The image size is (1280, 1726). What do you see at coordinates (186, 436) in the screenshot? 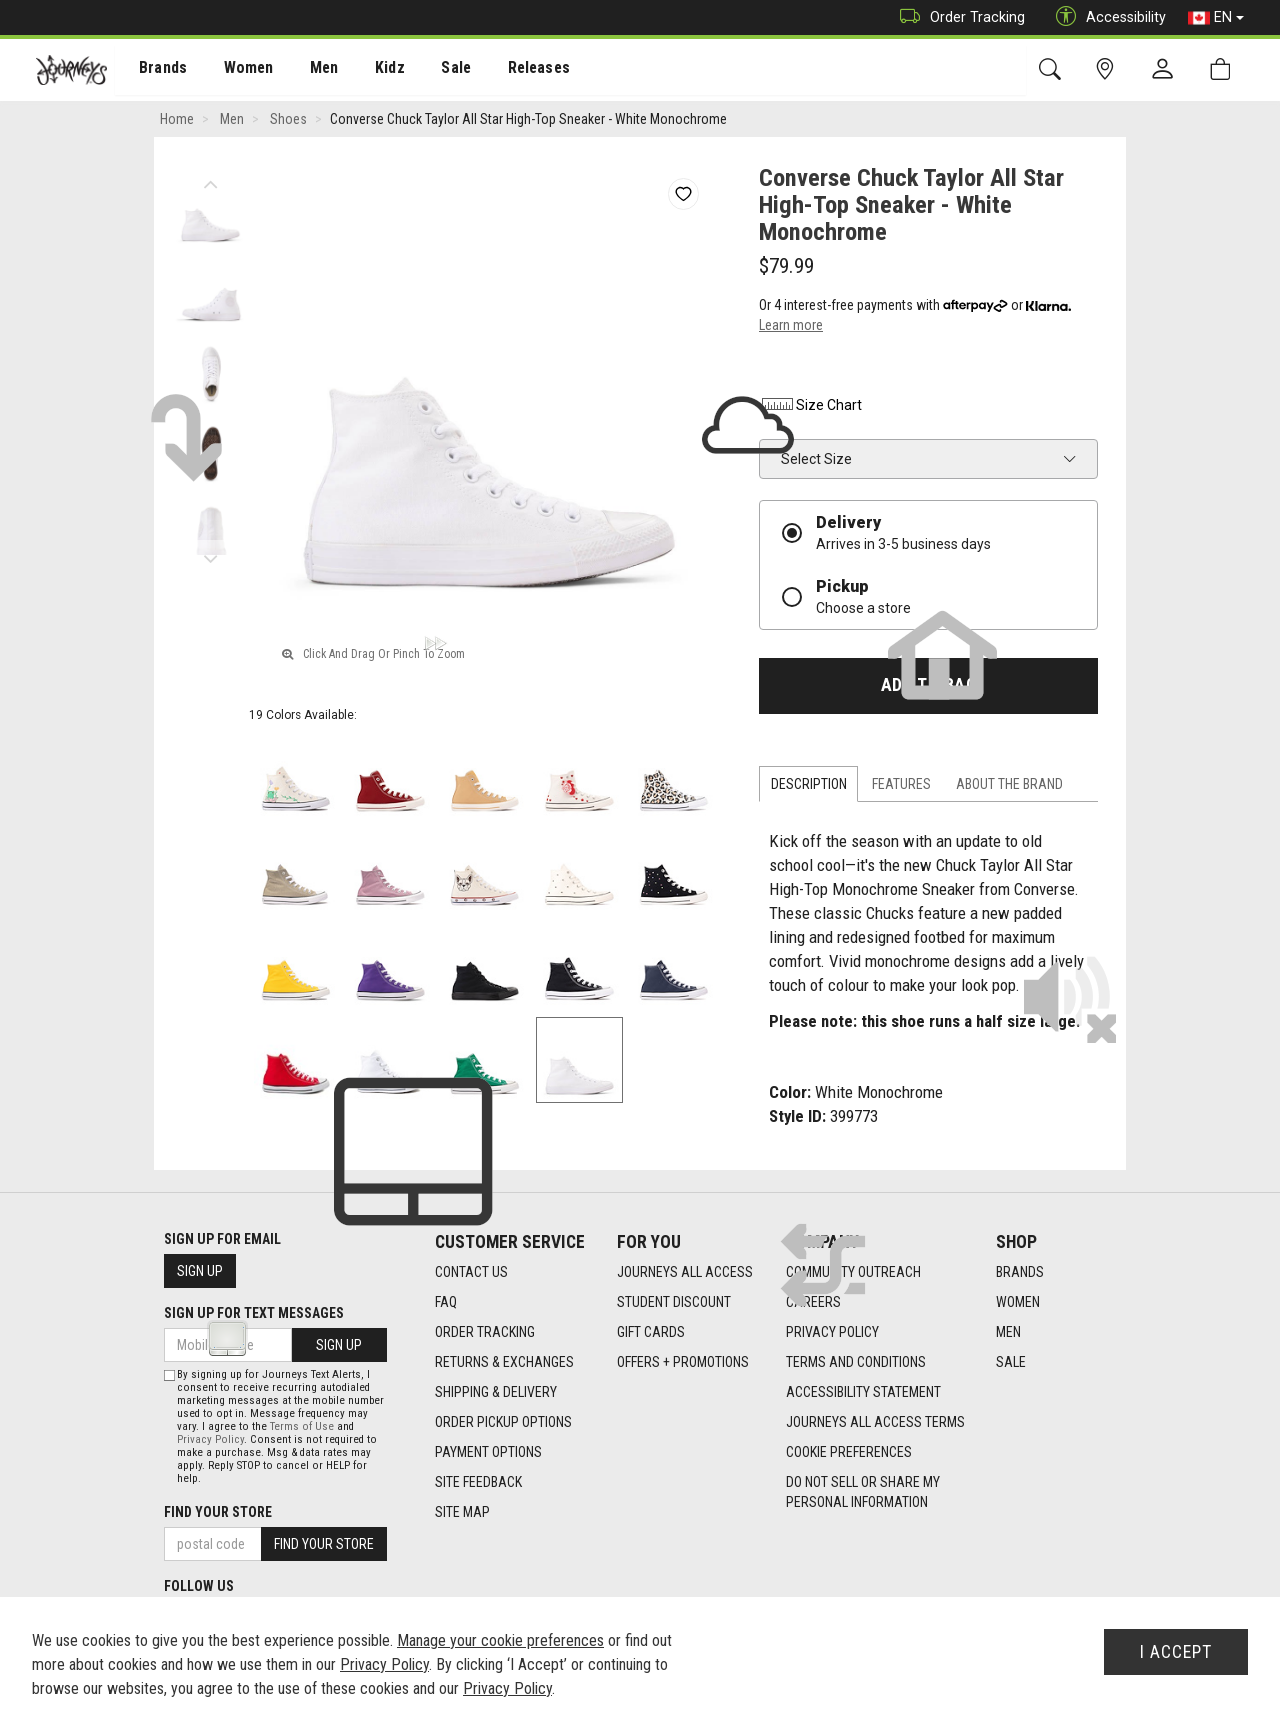
I see `jump to a specific location or section` at bounding box center [186, 436].